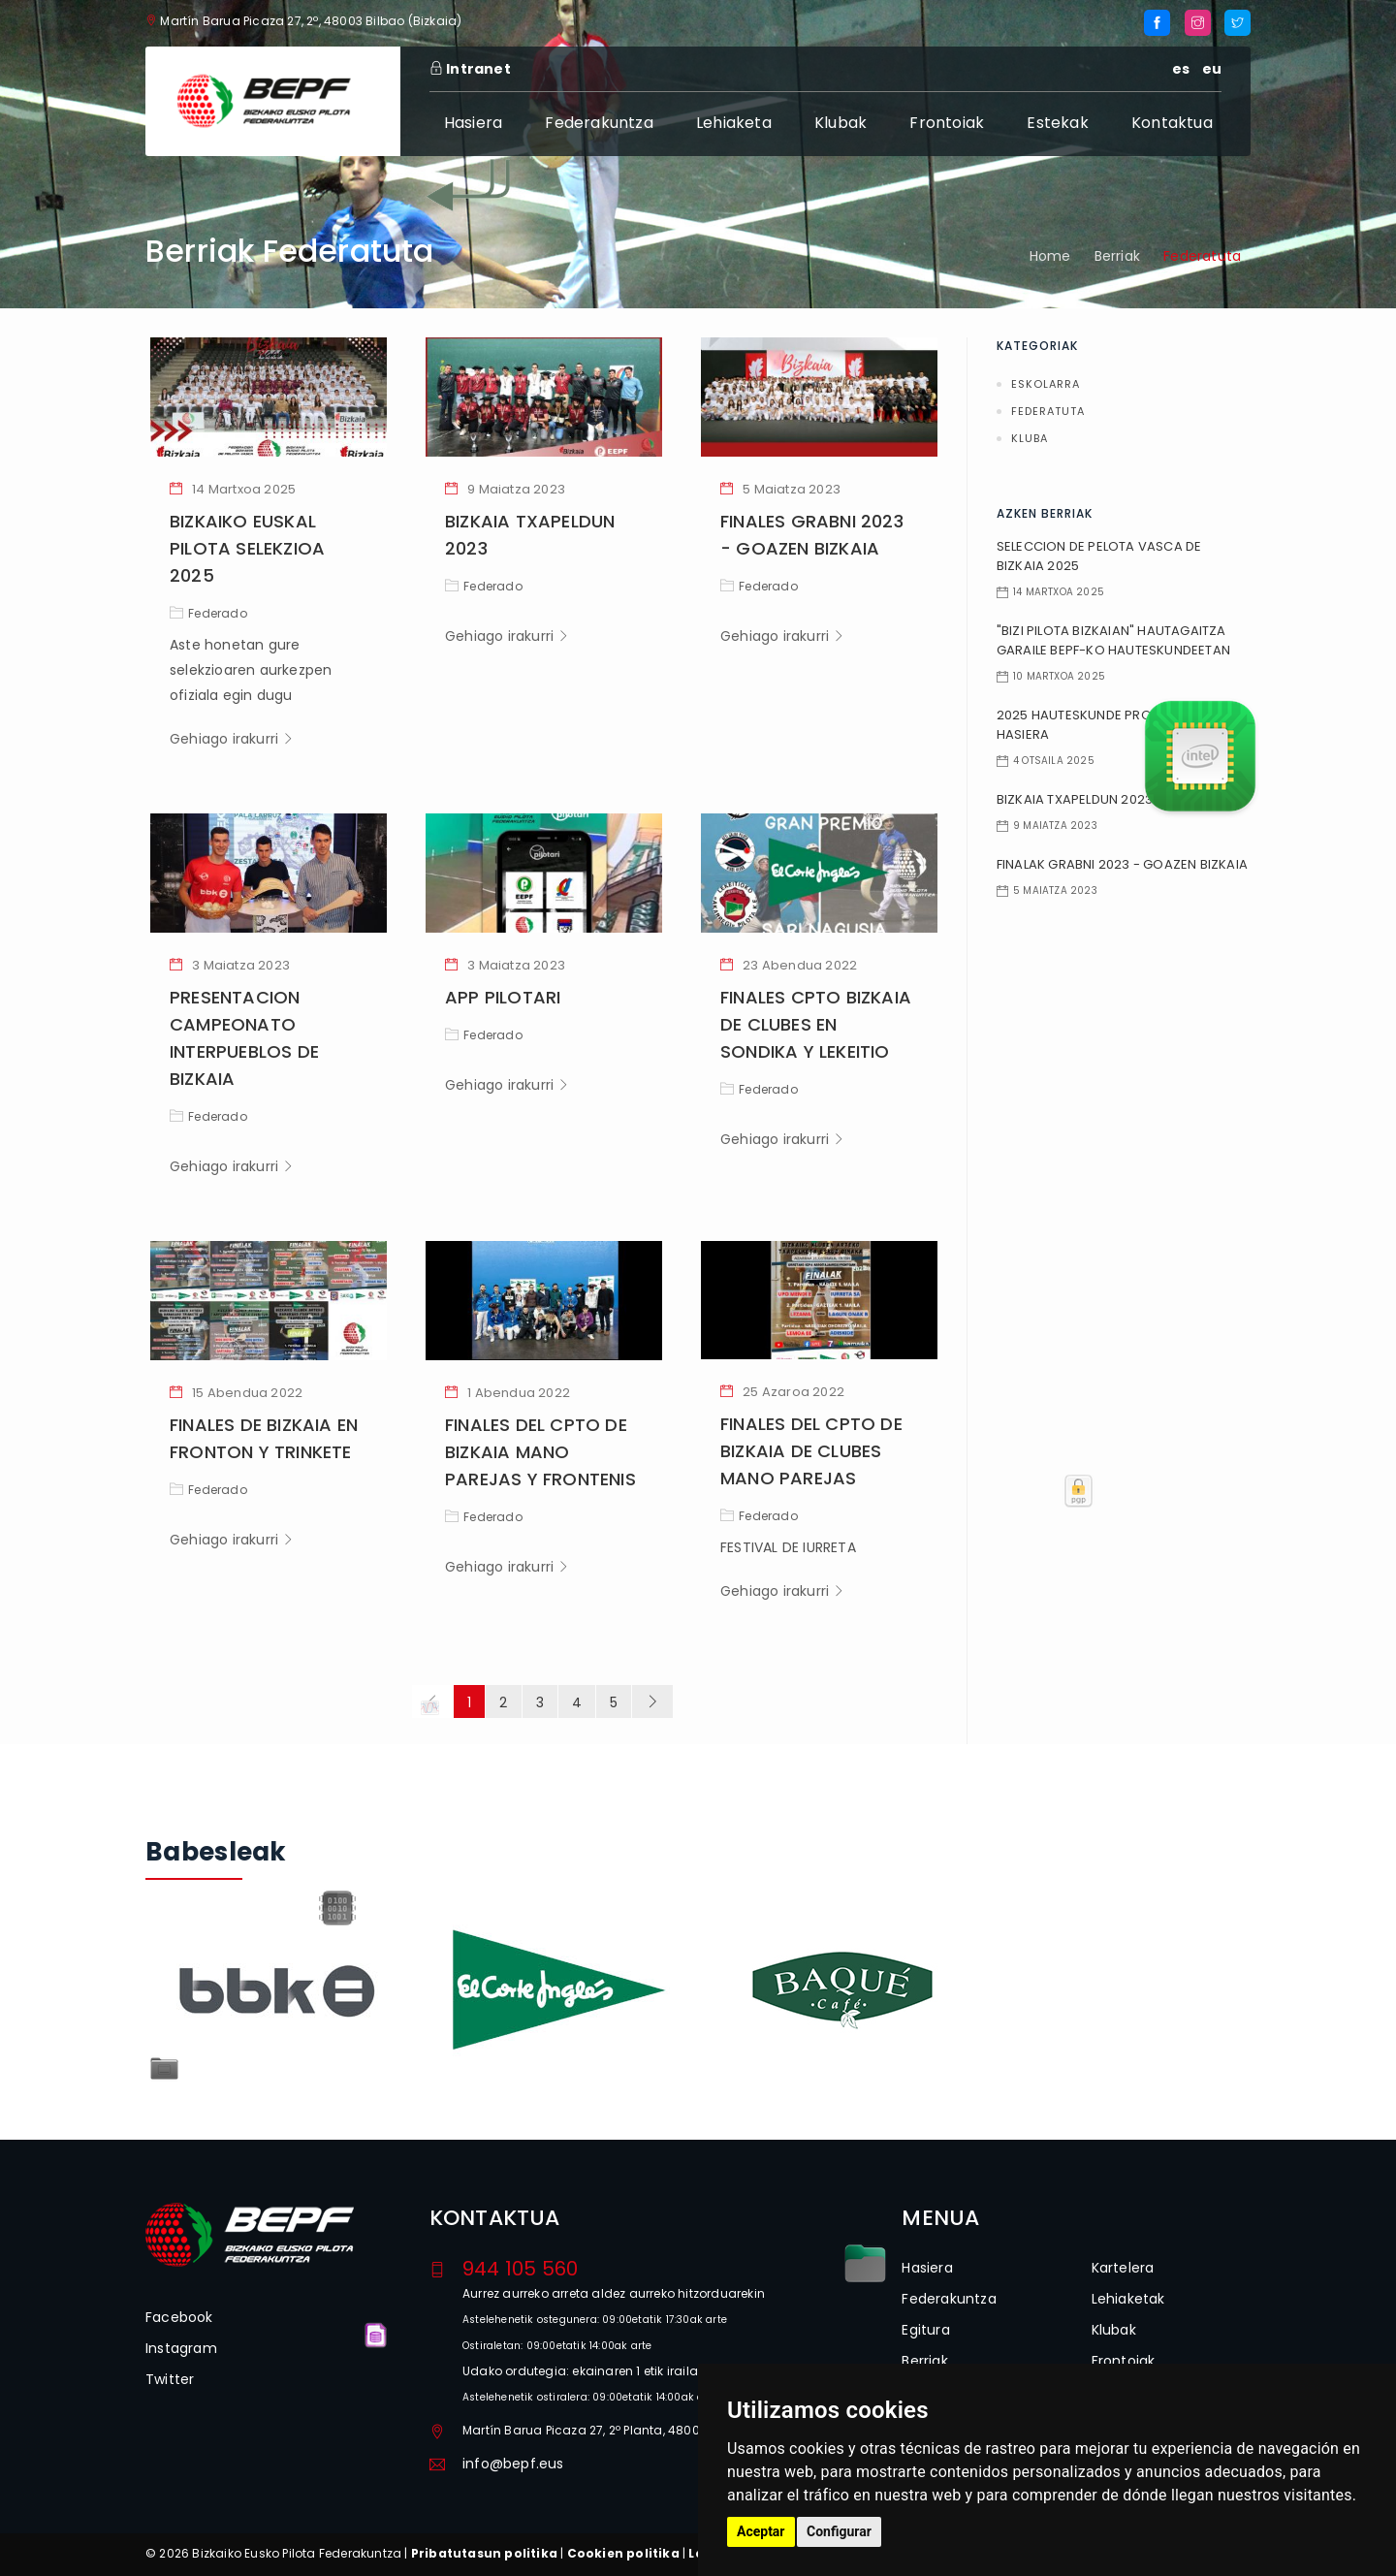 Image resolution: width=1396 pixels, height=2576 pixels. Describe the element at coordinates (164, 2068) in the screenshot. I see `open desktop folder` at that location.